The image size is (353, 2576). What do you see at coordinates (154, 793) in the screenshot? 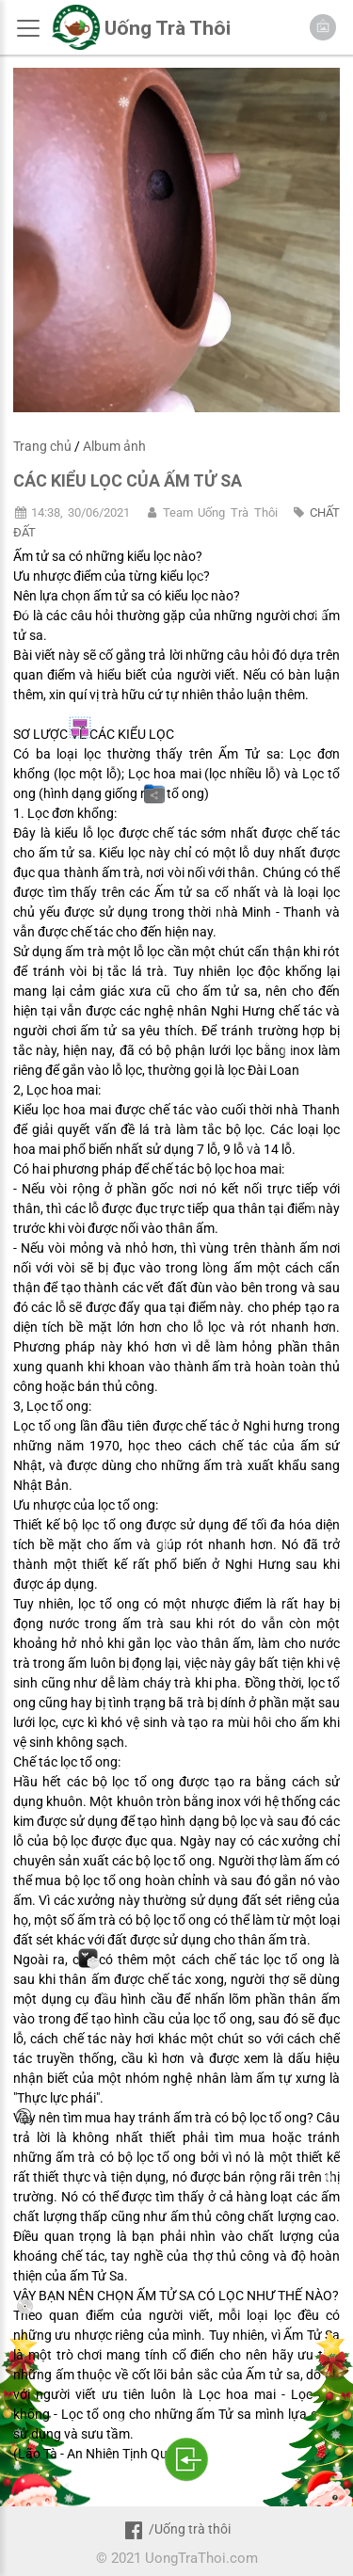
I see `open your public shared folder` at bounding box center [154, 793].